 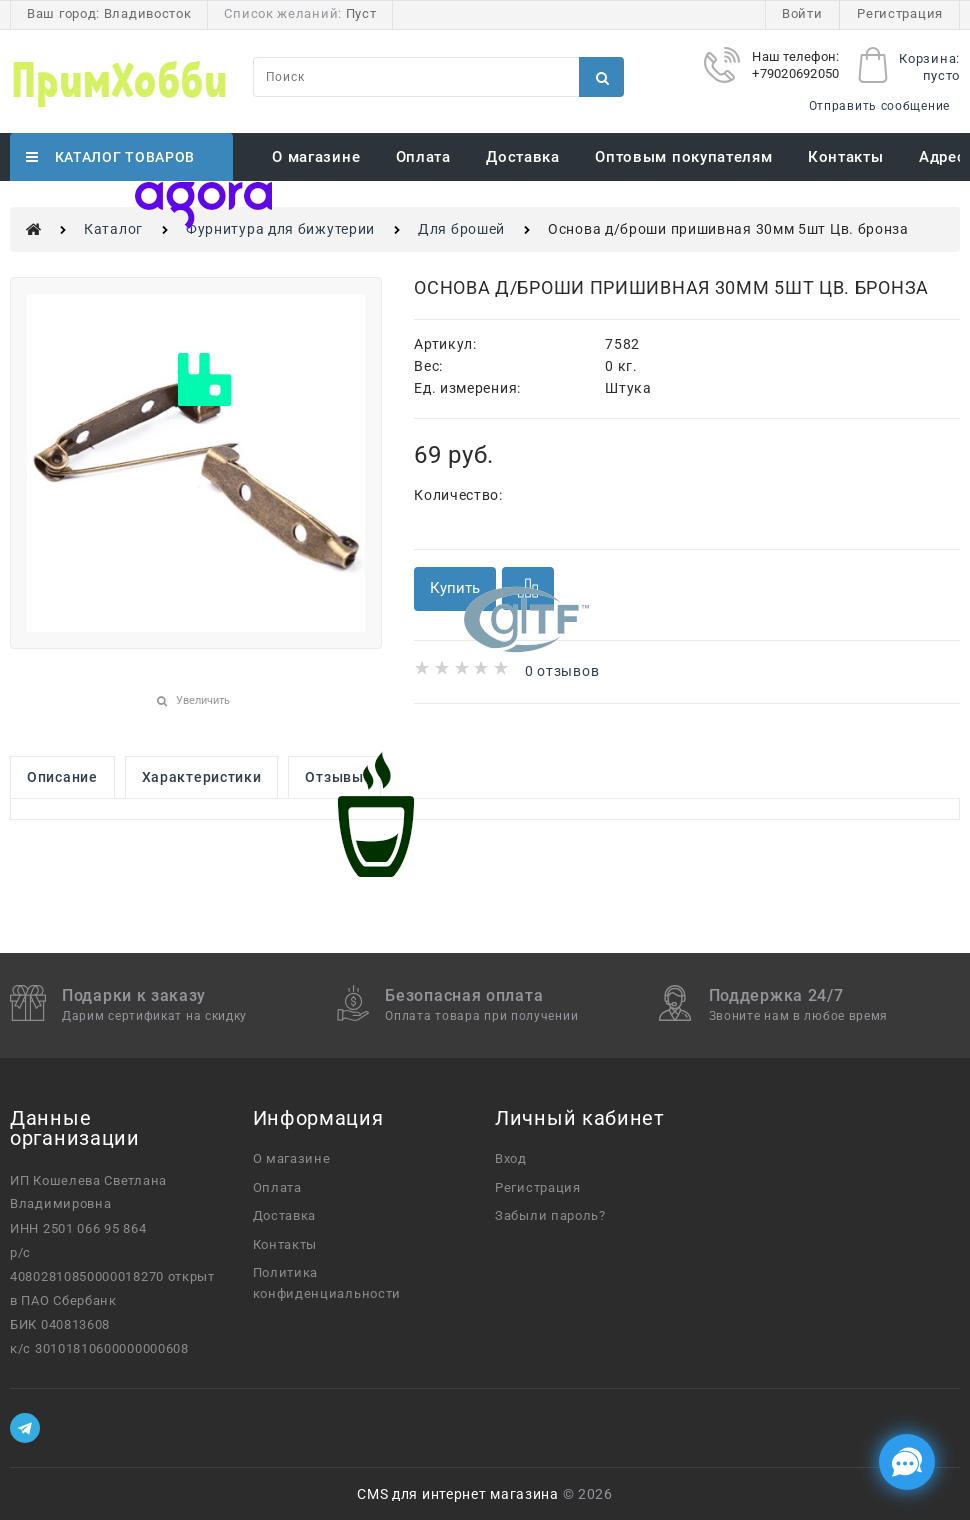 What do you see at coordinates (203, 205) in the screenshot?
I see `agora brand logo` at bounding box center [203, 205].